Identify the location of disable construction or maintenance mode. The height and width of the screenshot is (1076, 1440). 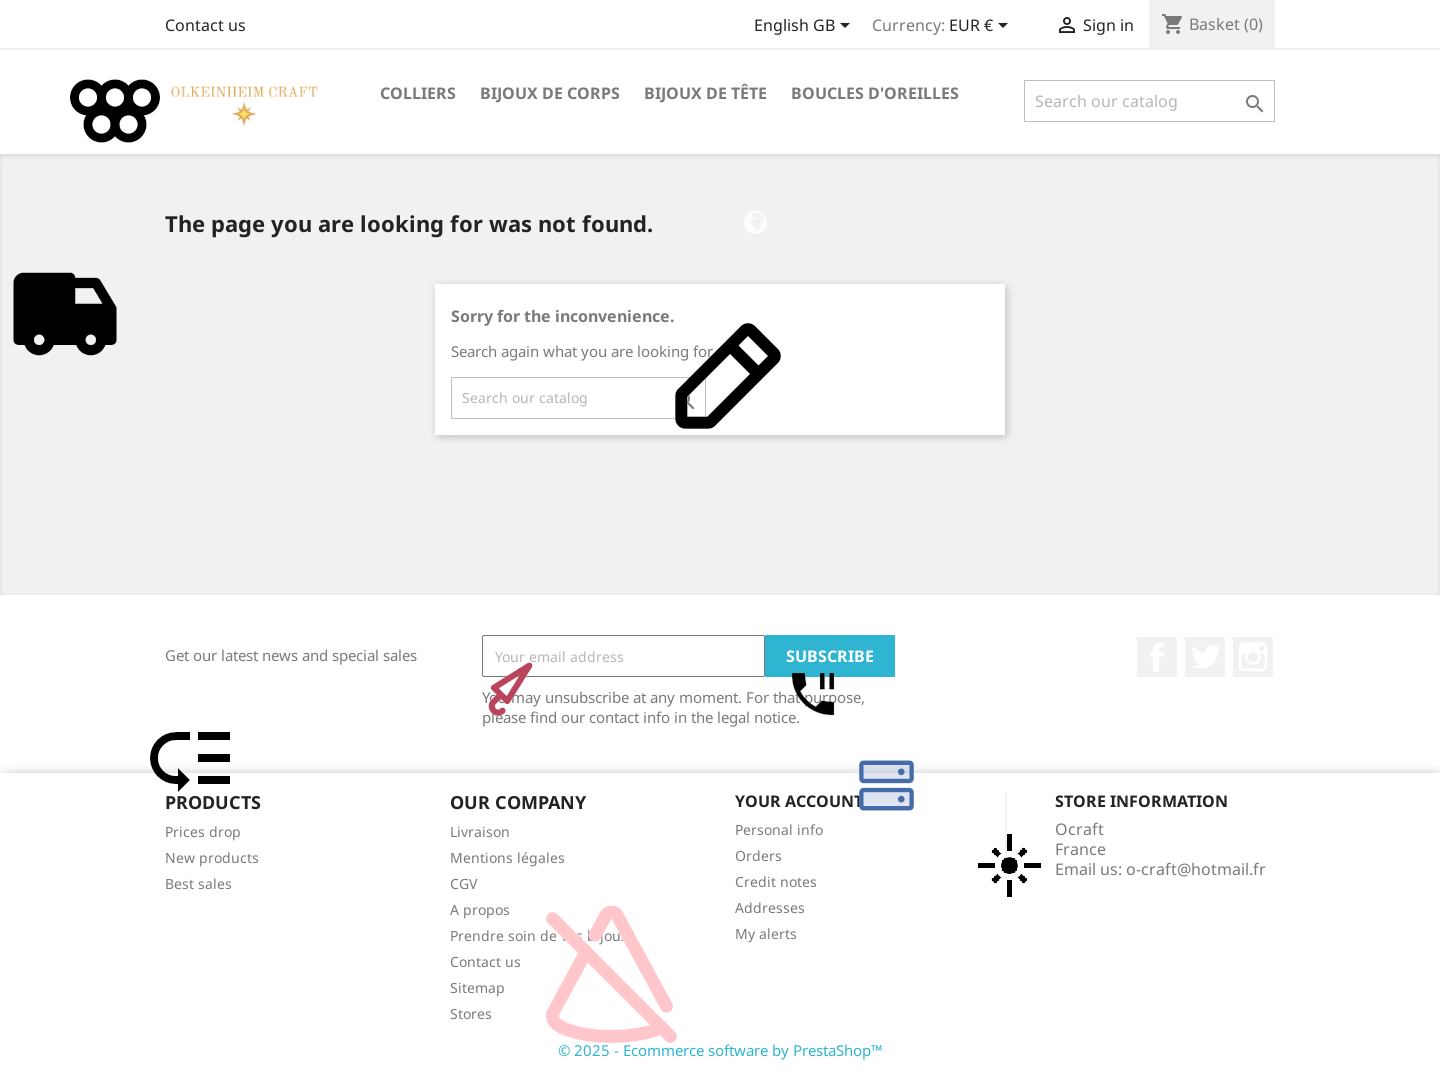
(611, 977).